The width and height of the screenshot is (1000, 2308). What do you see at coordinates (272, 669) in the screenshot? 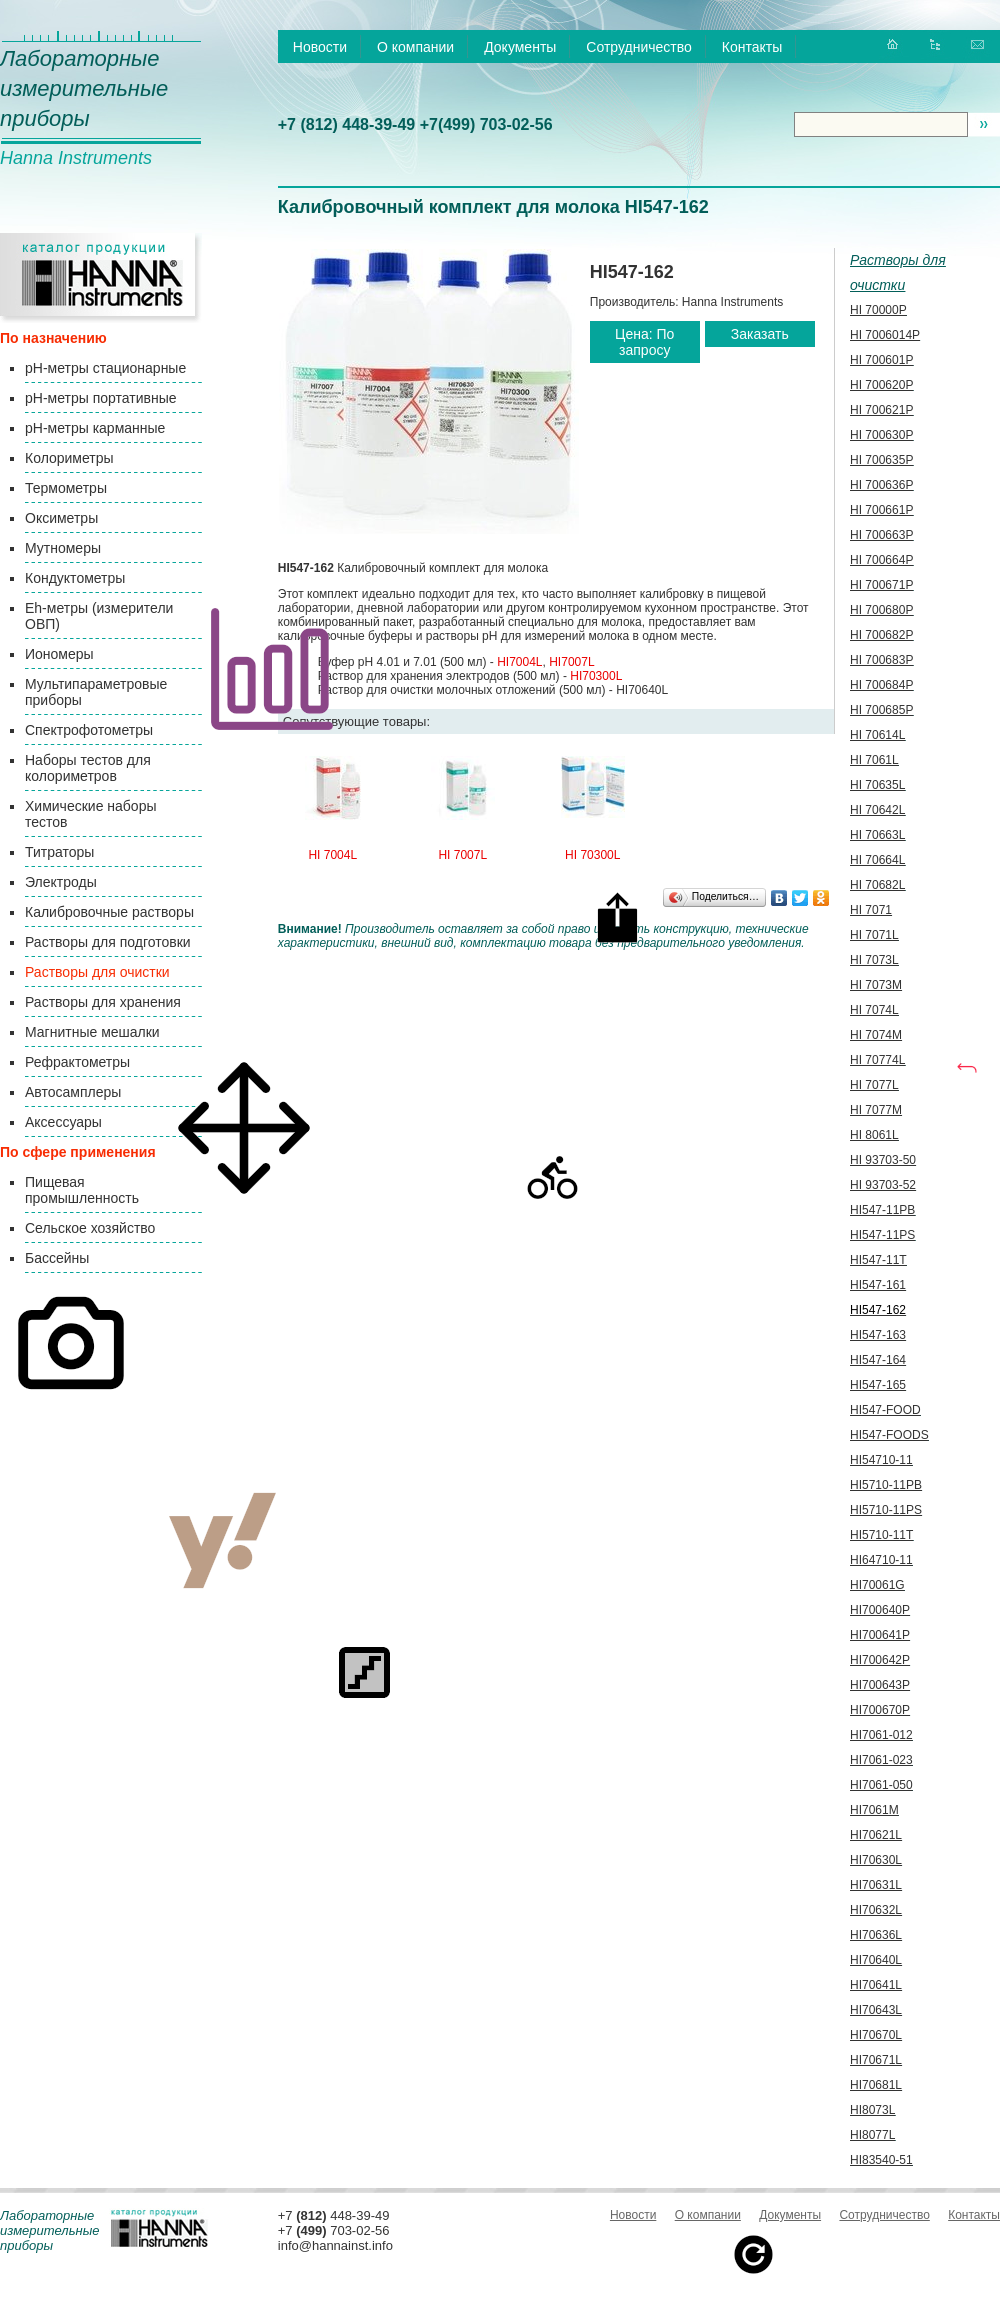
I see `view analytics or statistics` at bounding box center [272, 669].